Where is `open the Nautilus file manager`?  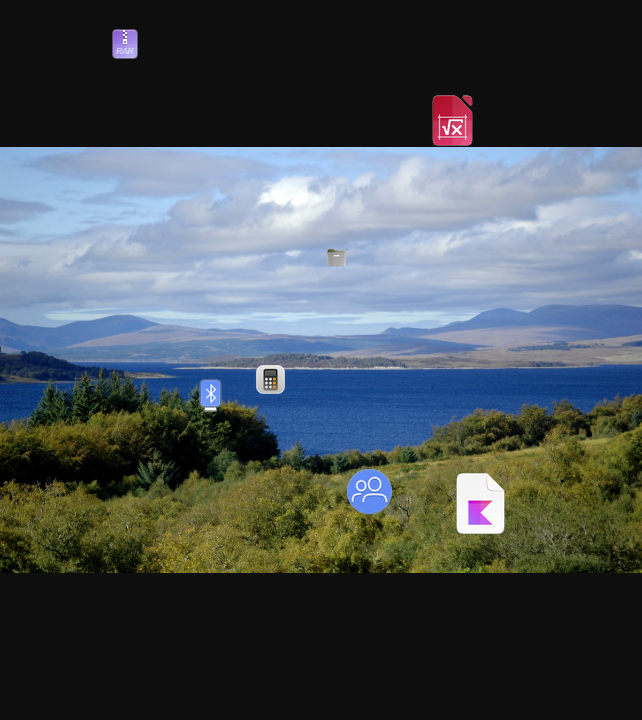
open the Nautilus file manager is located at coordinates (336, 257).